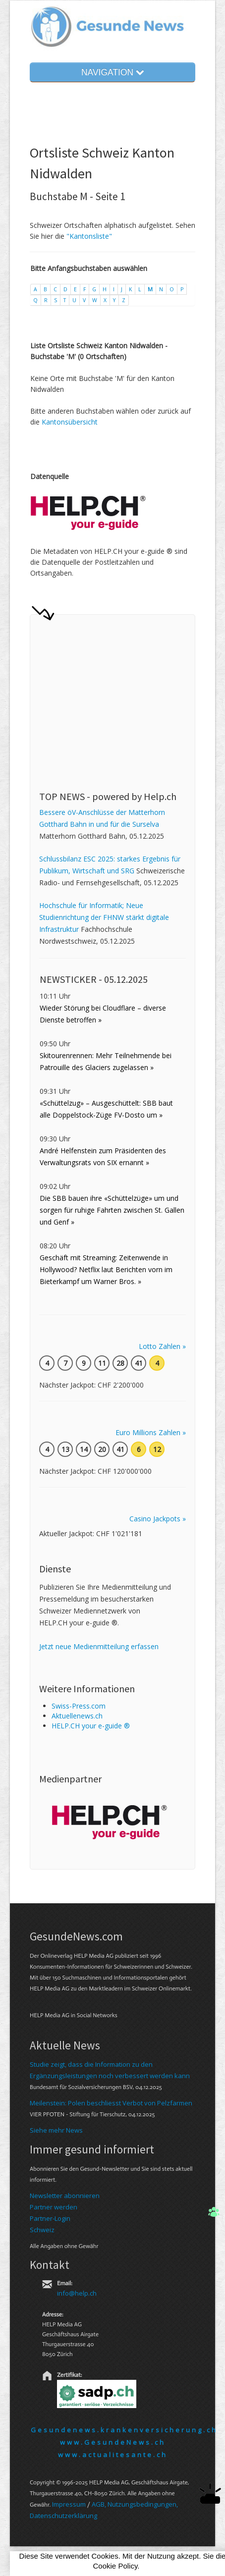  I want to click on indicates a downward trend or decline in data, so click(43, 613).